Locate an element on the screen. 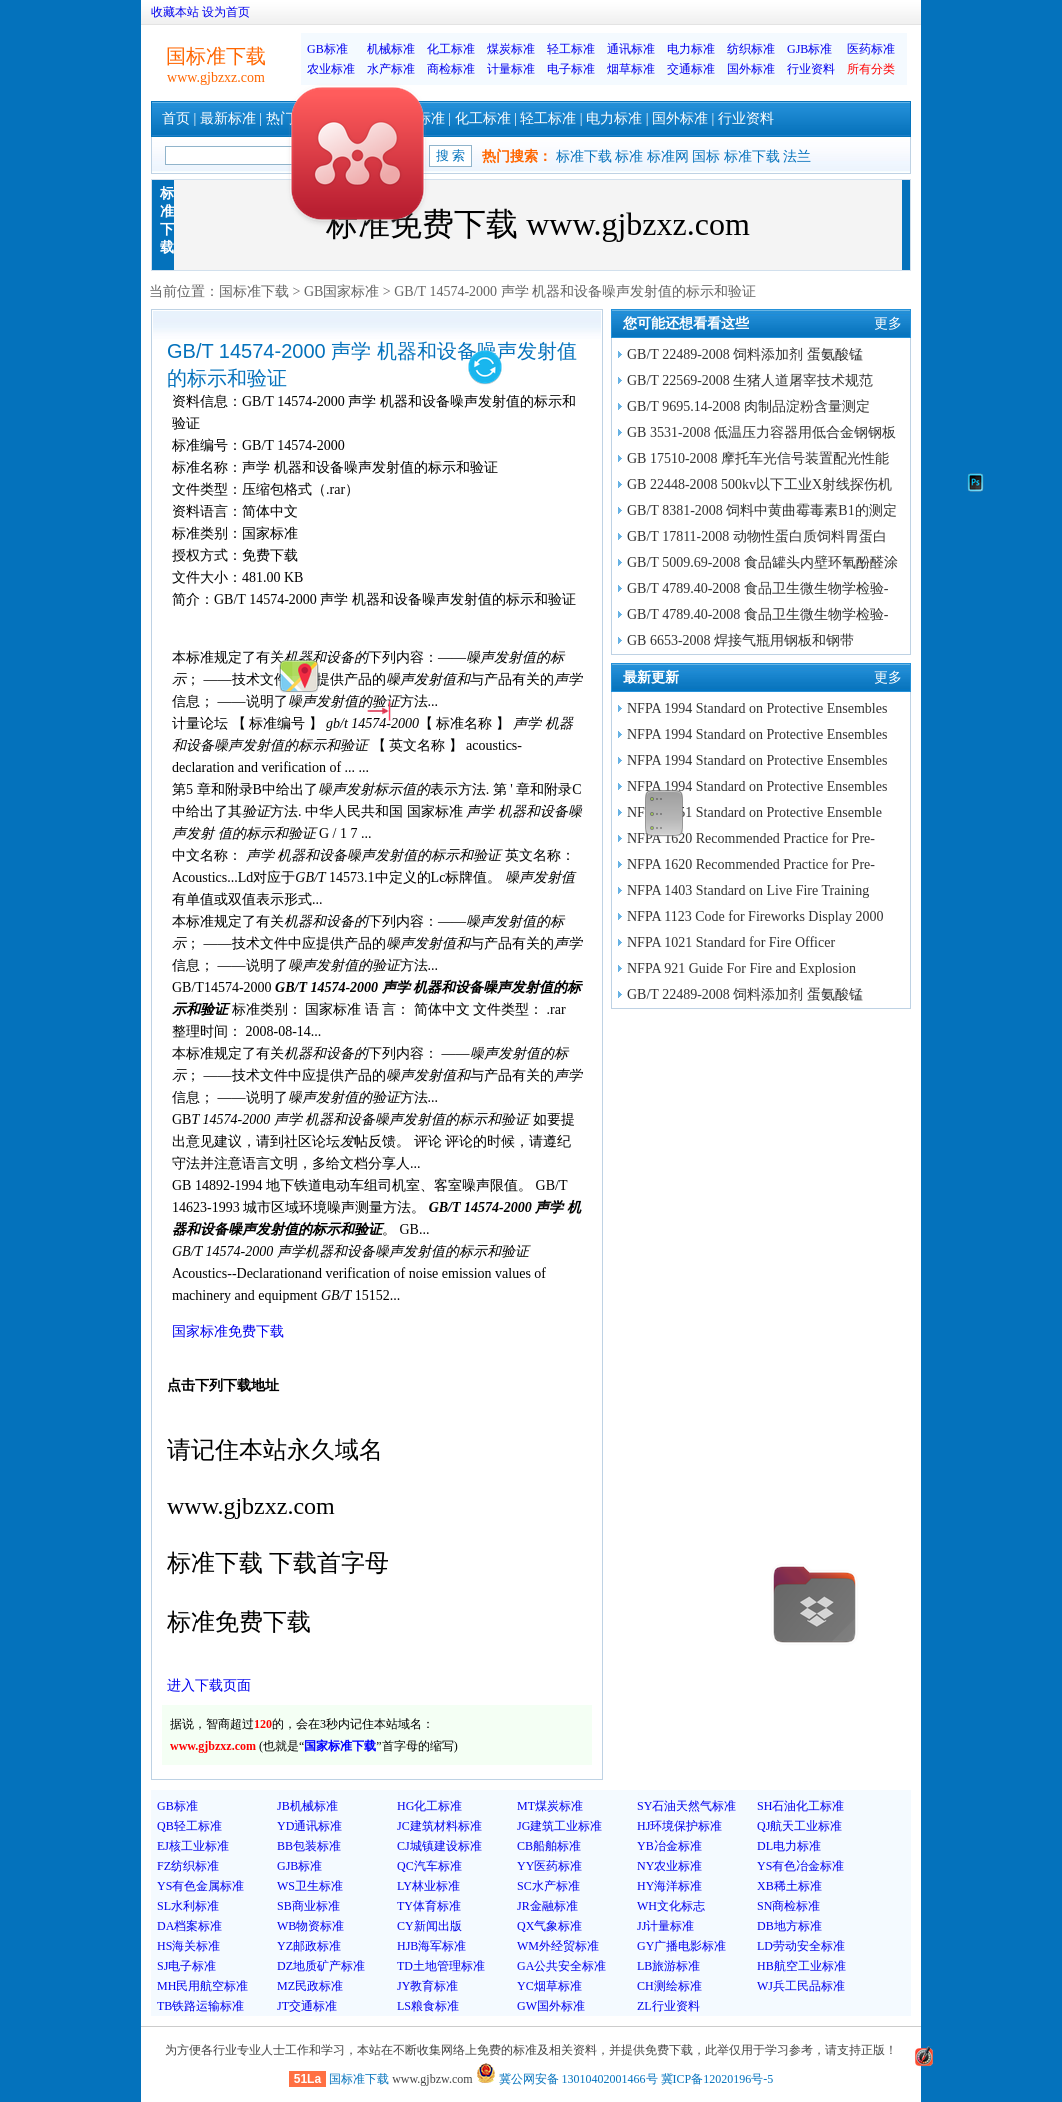 This screenshot has width=1062, height=2102. dropbox is currently syncing files is located at coordinates (485, 367).